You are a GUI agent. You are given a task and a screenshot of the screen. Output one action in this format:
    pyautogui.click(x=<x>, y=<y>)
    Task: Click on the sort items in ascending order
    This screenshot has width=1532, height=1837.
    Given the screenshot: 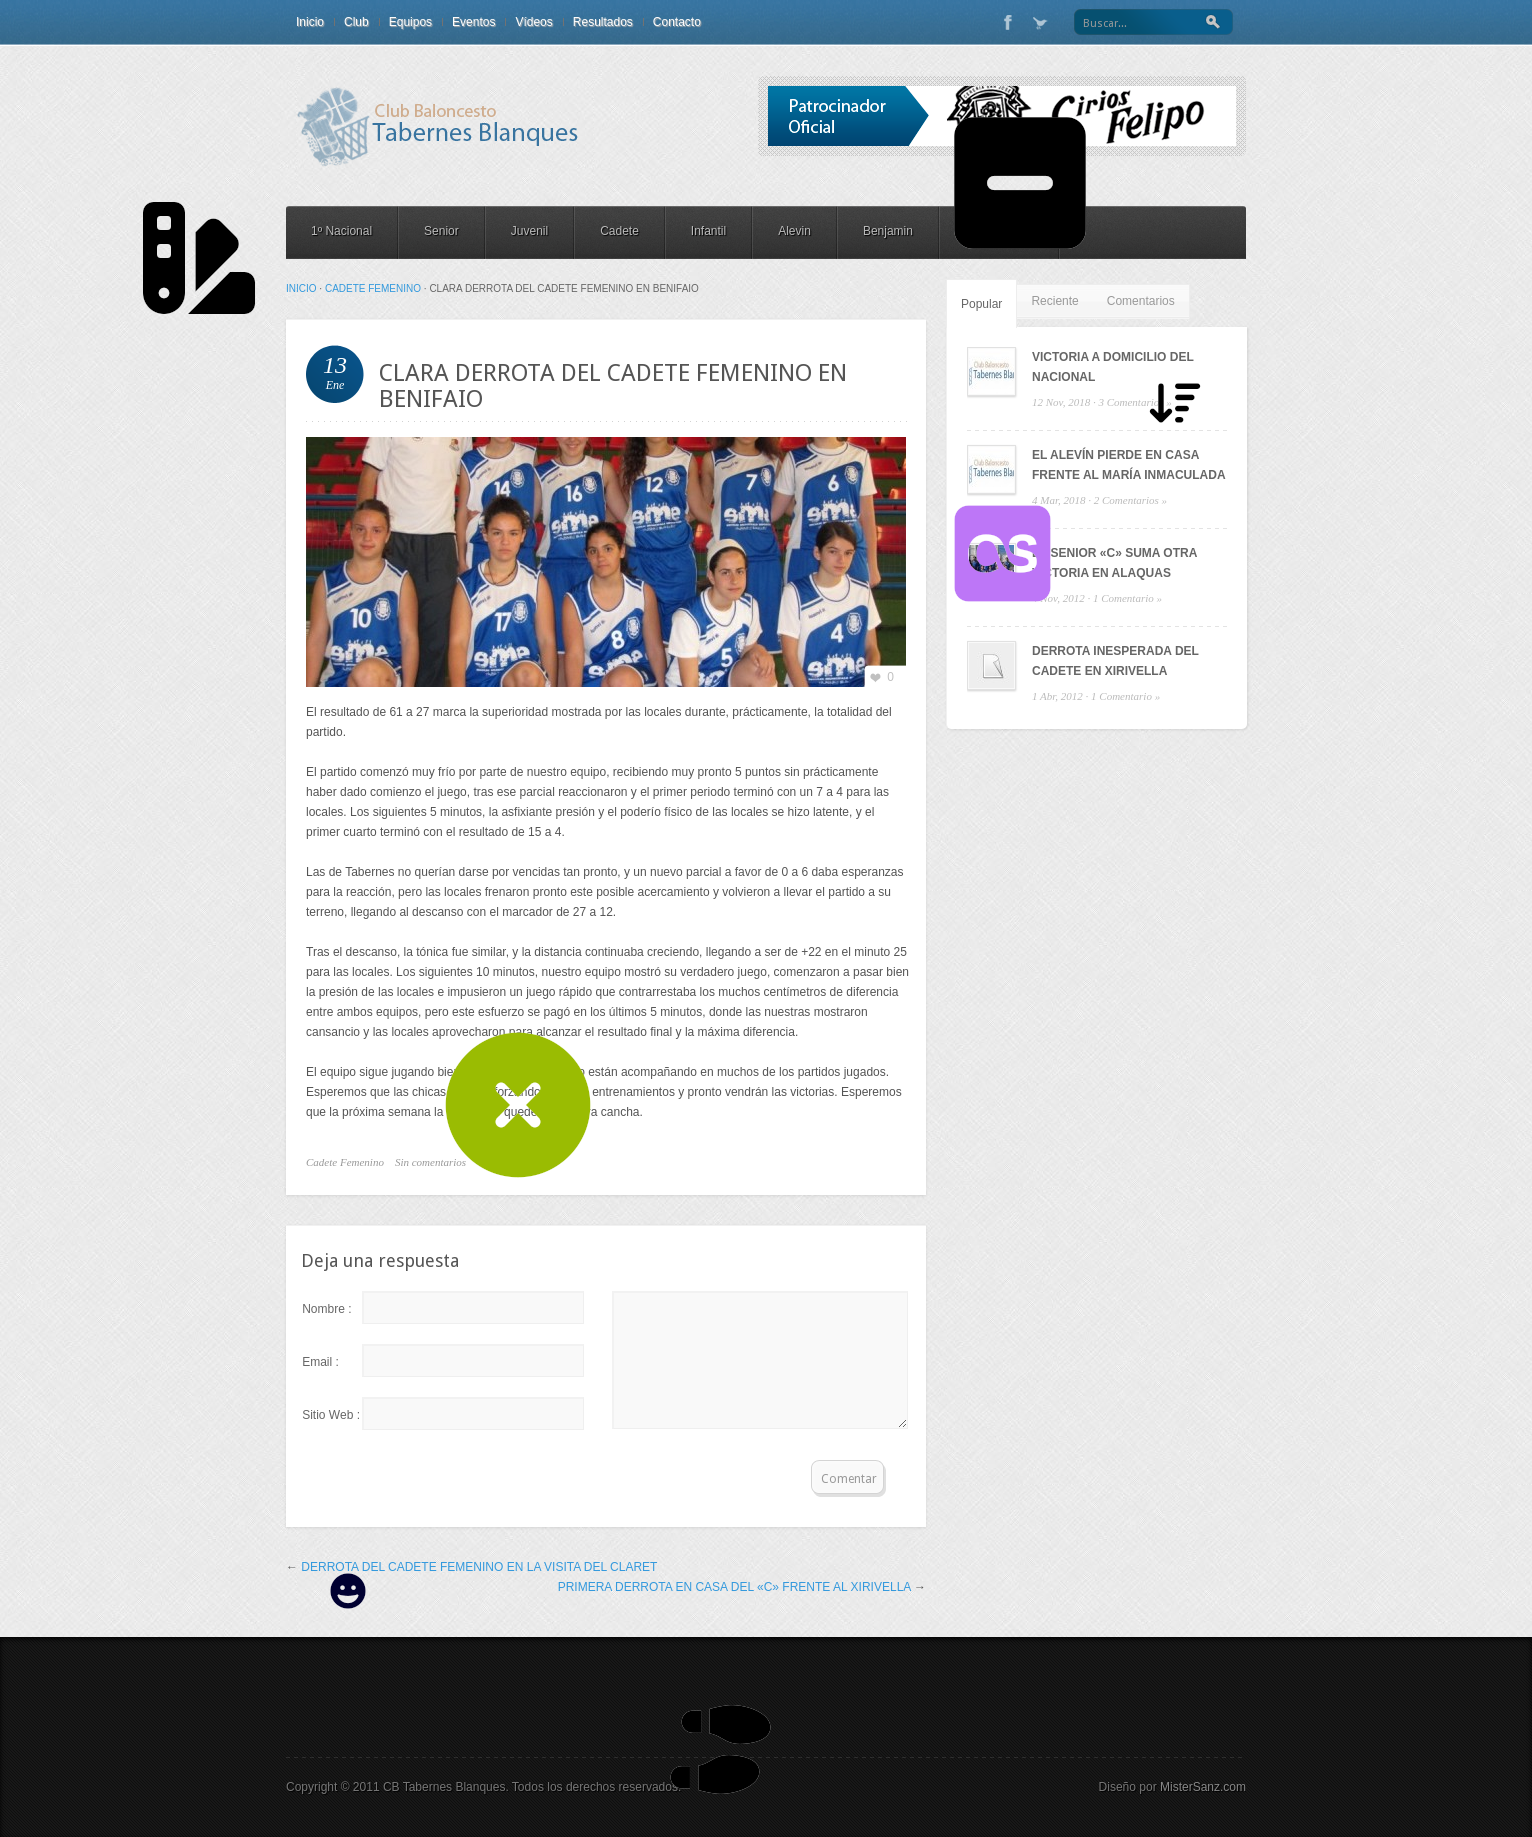 What is the action you would take?
    pyautogui.click(x=1175, y=403)
    